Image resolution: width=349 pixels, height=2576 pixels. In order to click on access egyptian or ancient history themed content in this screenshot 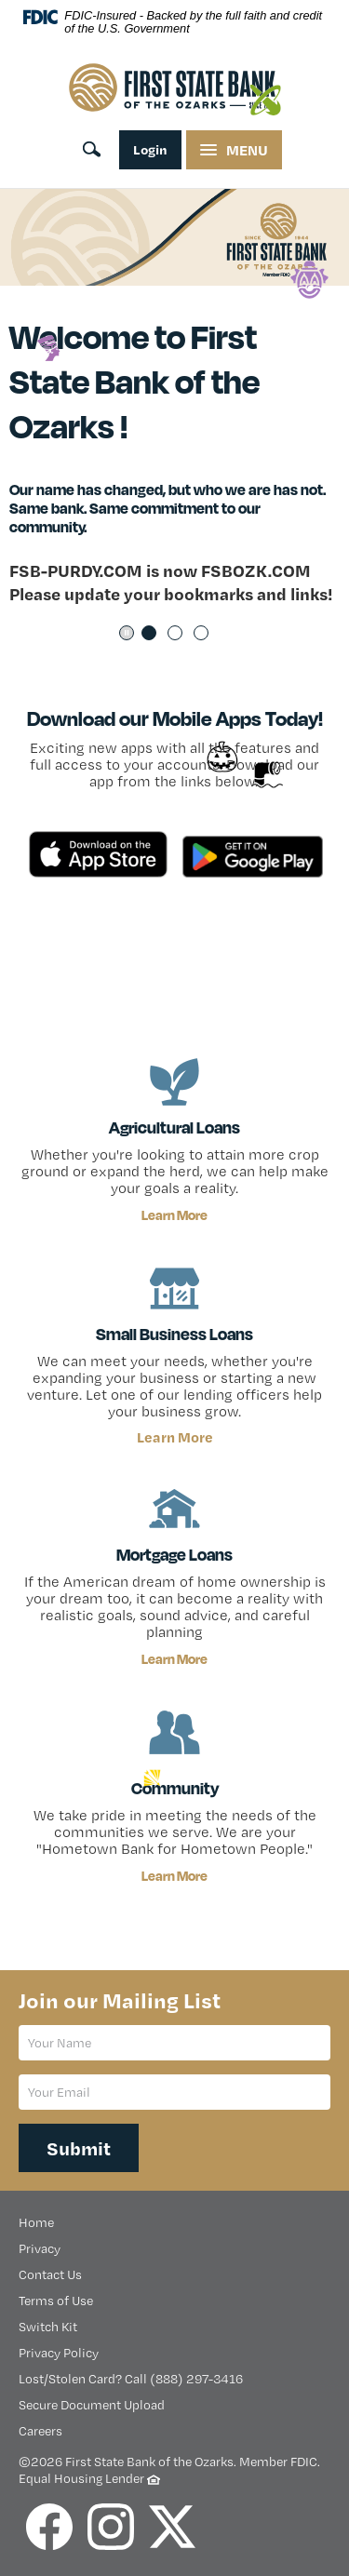, I will do `click(48, 348)`.